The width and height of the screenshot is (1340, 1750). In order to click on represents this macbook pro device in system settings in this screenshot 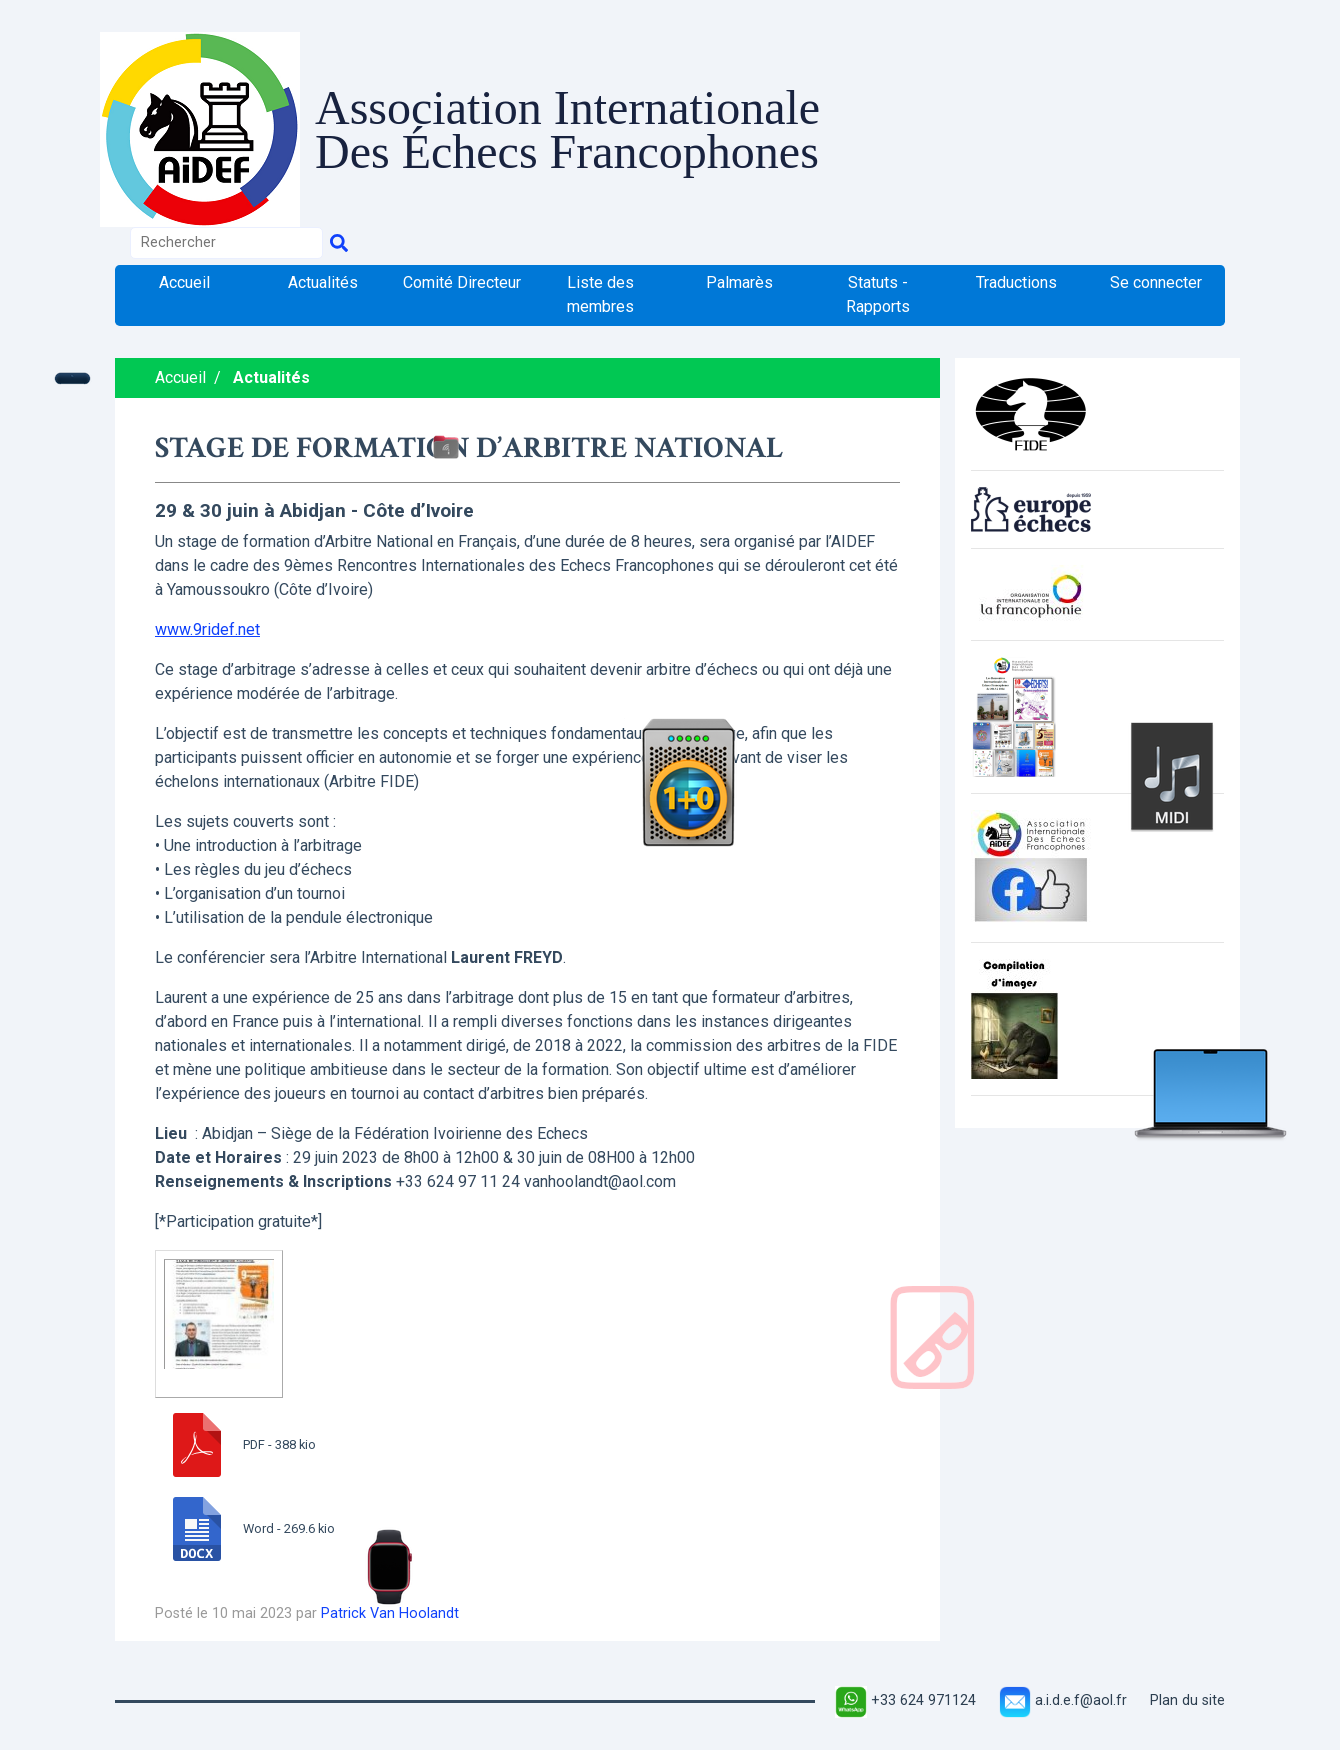, I will do `click(1210, 1081)`.